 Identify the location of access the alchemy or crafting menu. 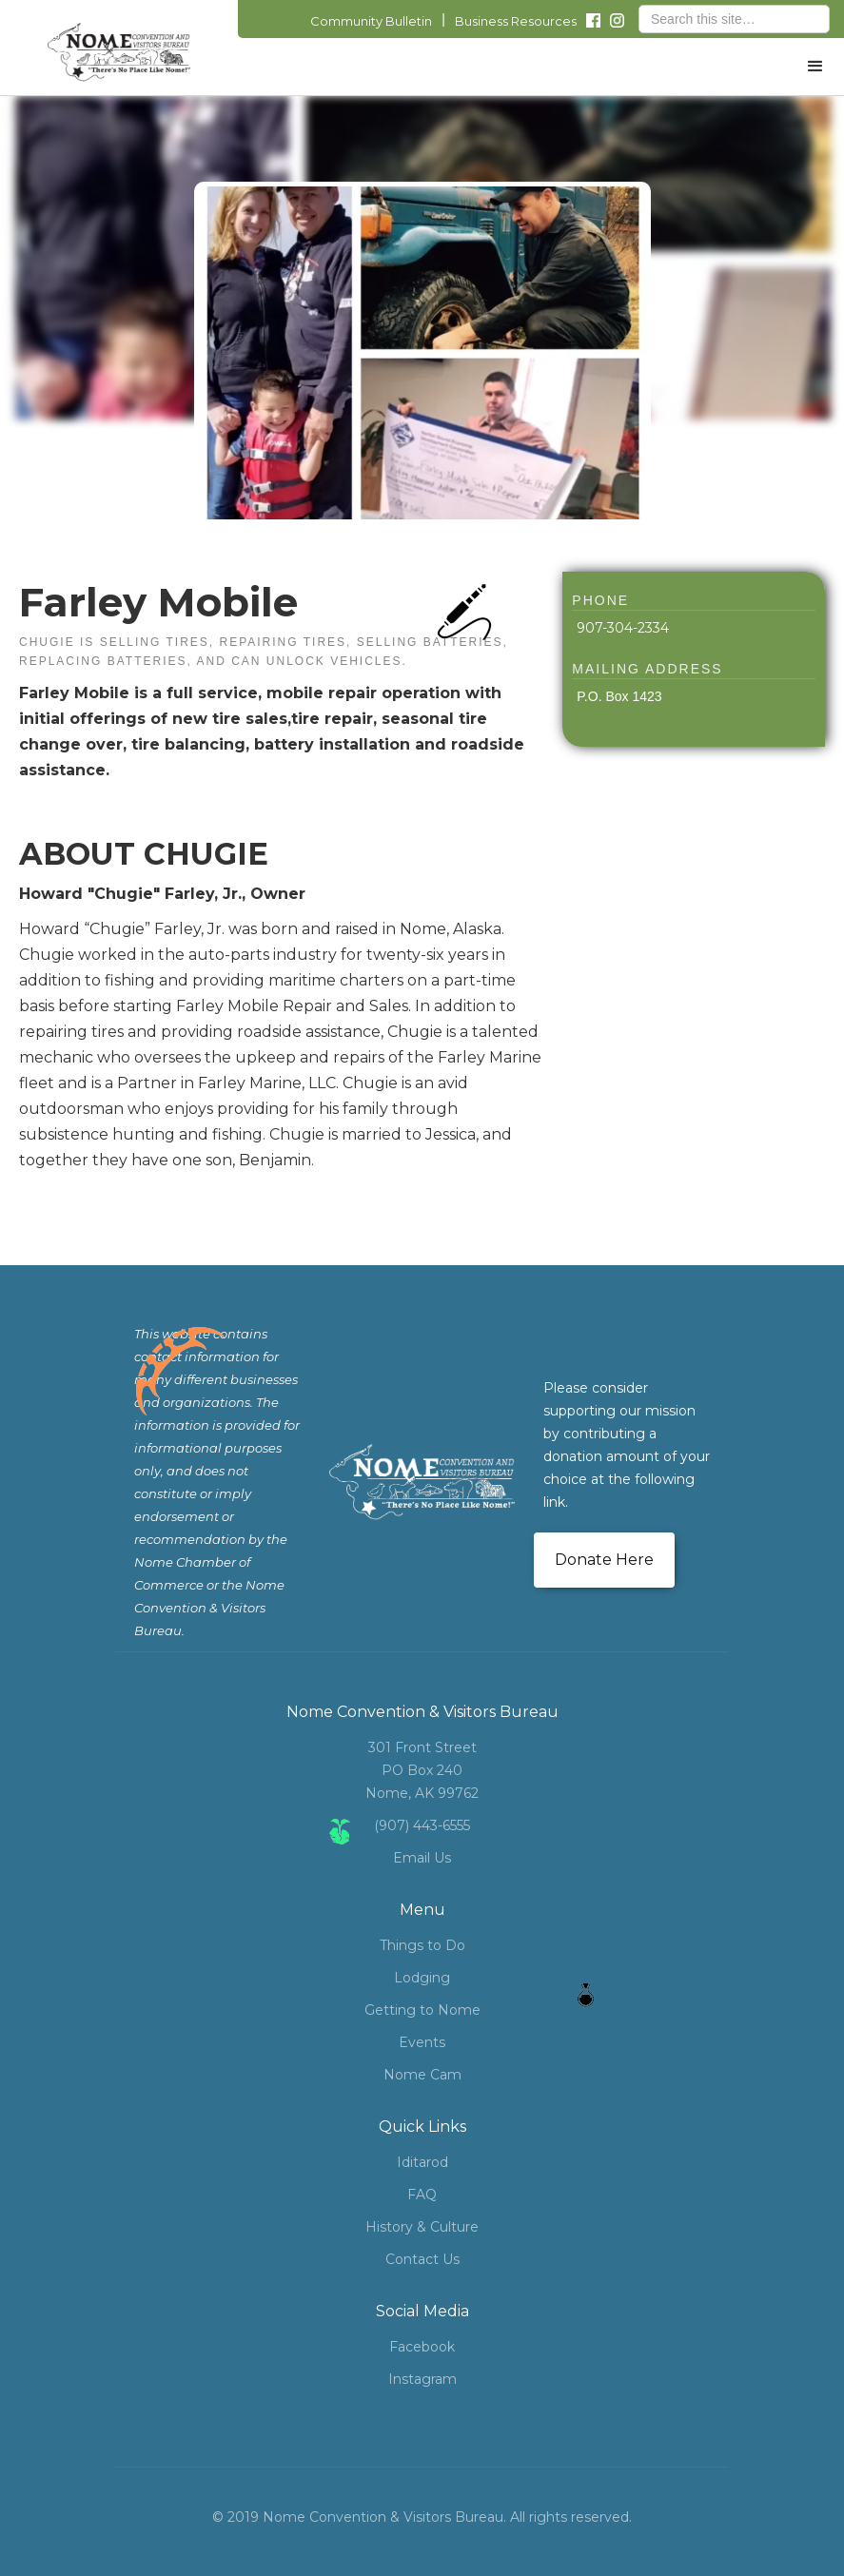
(585, 1995).